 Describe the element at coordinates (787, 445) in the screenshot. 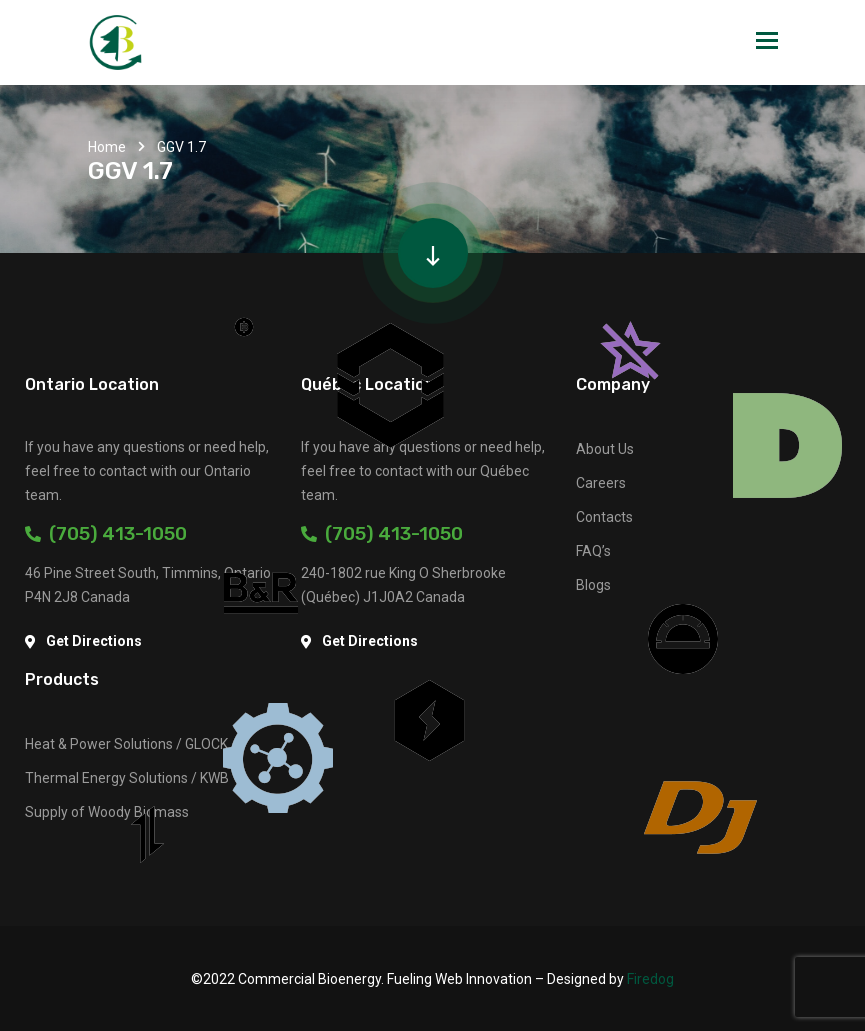

I see `DMM.com logo` at that location.